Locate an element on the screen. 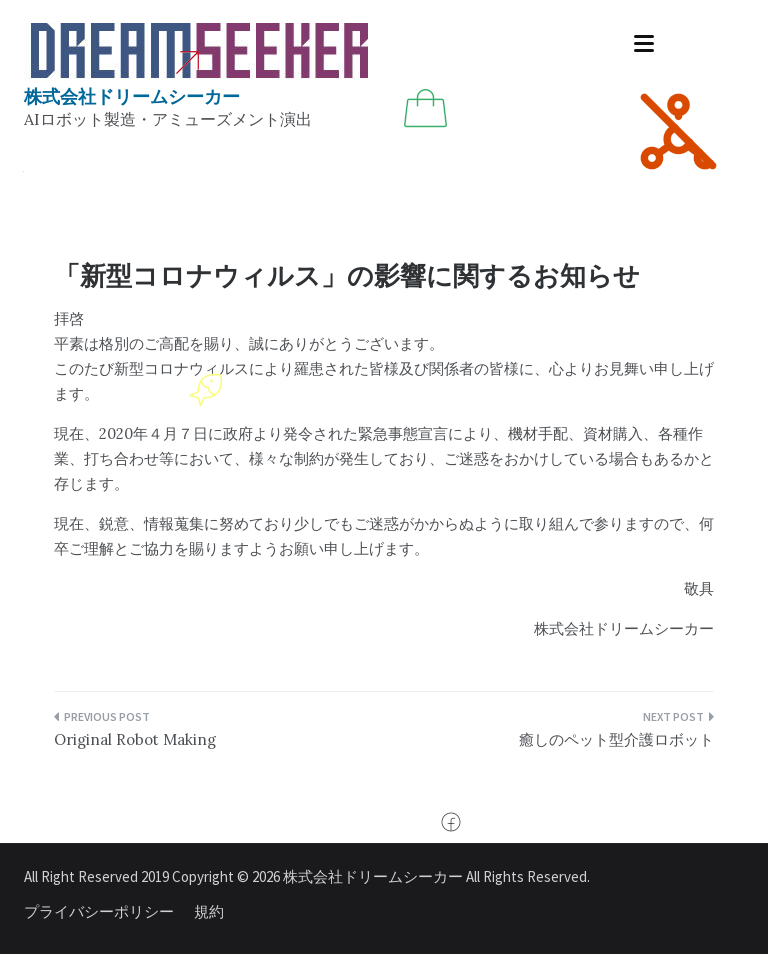 This screenshot has width=768, height=969. open link in new tab or window is located at coordinates (187, 62).